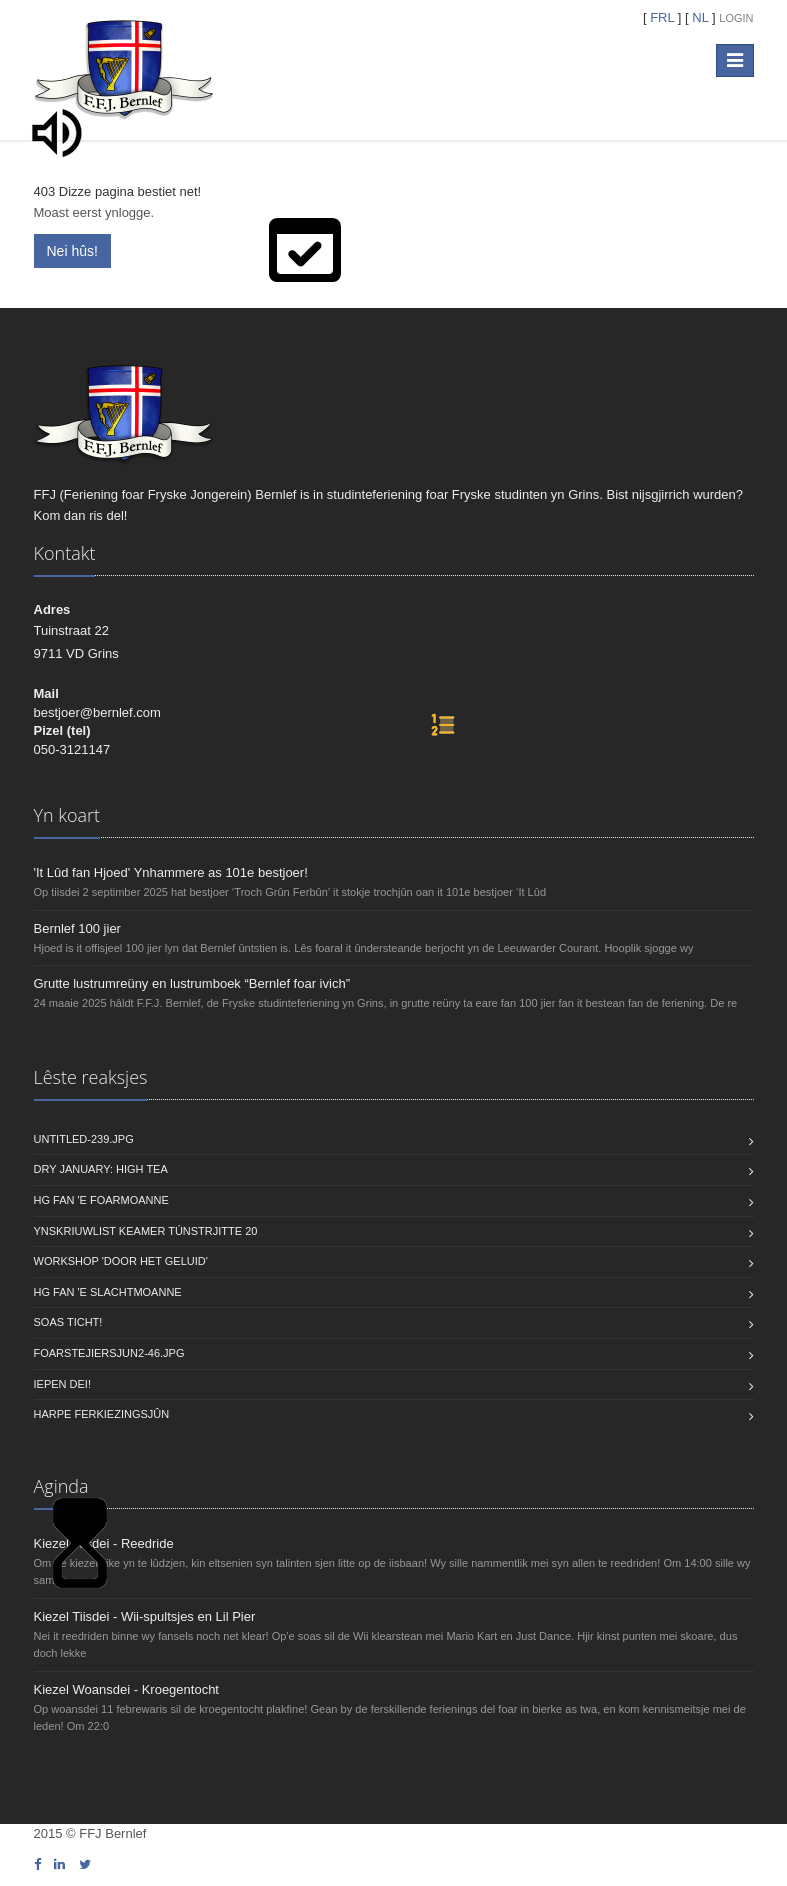 Image resolution: width=787 pixels, height=1886 pixels. What do you see at coordinates (305, 250) in the screenshot?
I see `domain verification complete` at bounding box center [305, 250].